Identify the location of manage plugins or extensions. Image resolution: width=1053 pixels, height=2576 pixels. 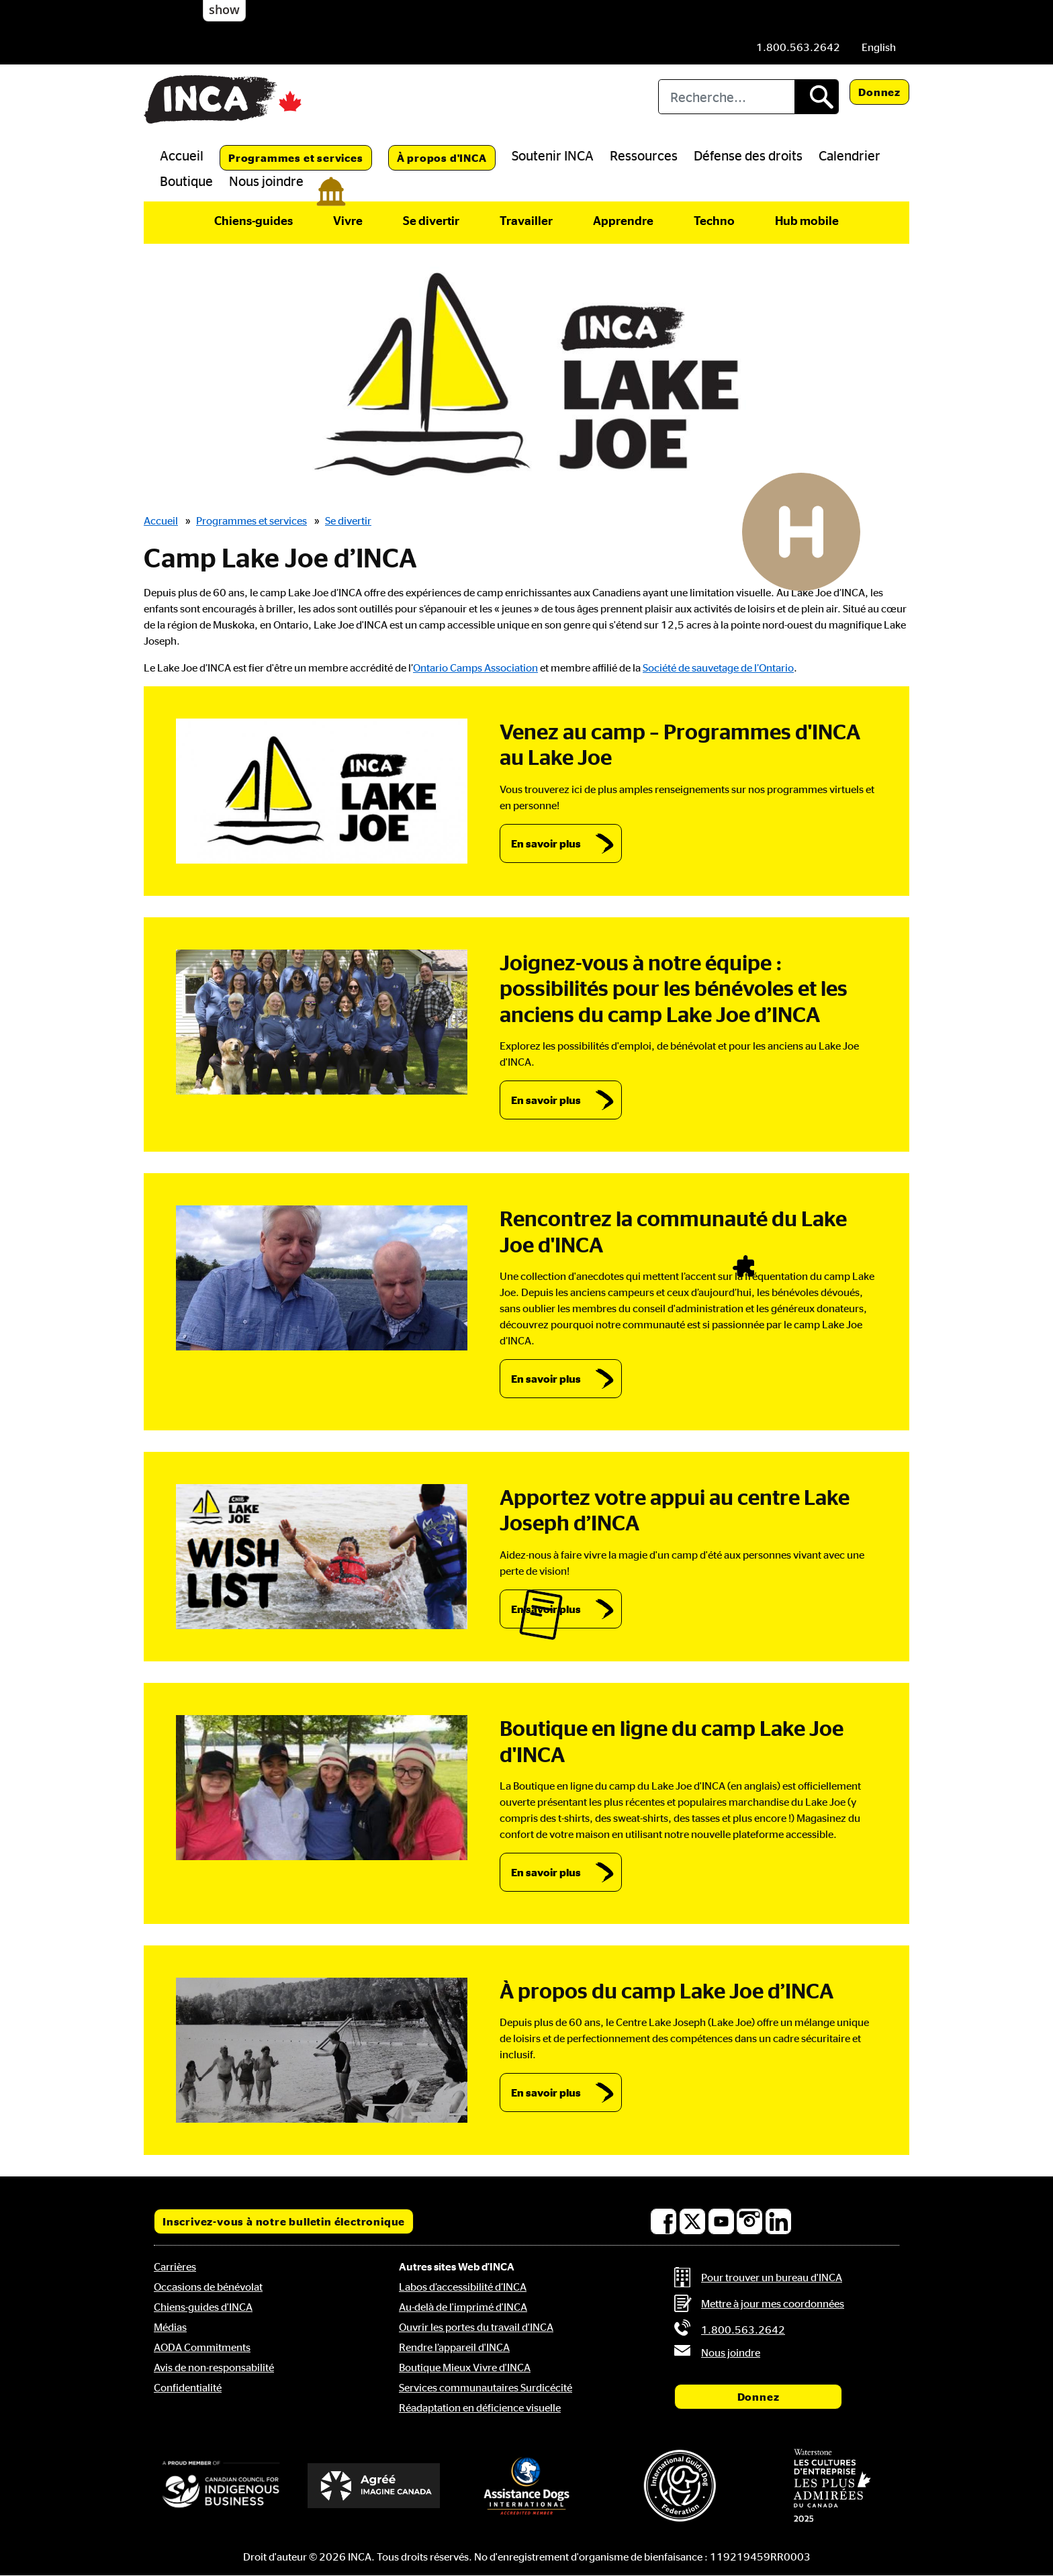
(743, 1266).